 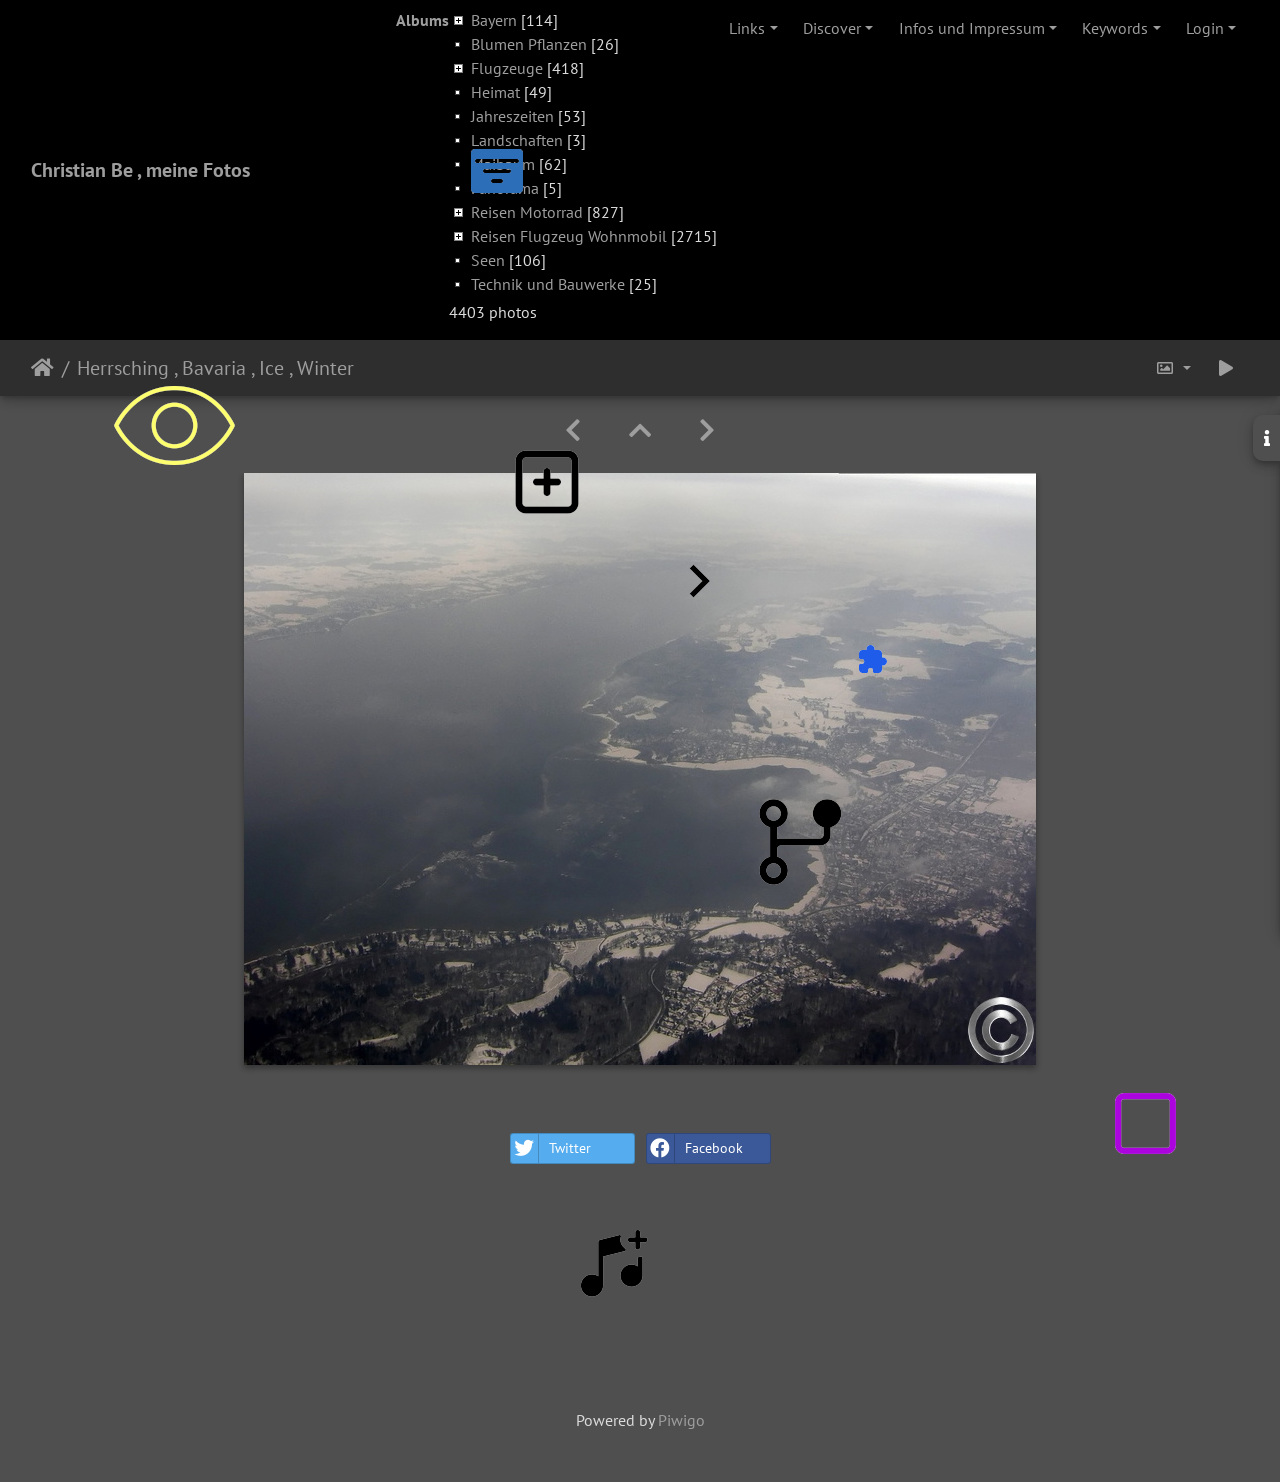 I want to click on unchecked checkbox or selection state, so click(x=1145, y=1123).